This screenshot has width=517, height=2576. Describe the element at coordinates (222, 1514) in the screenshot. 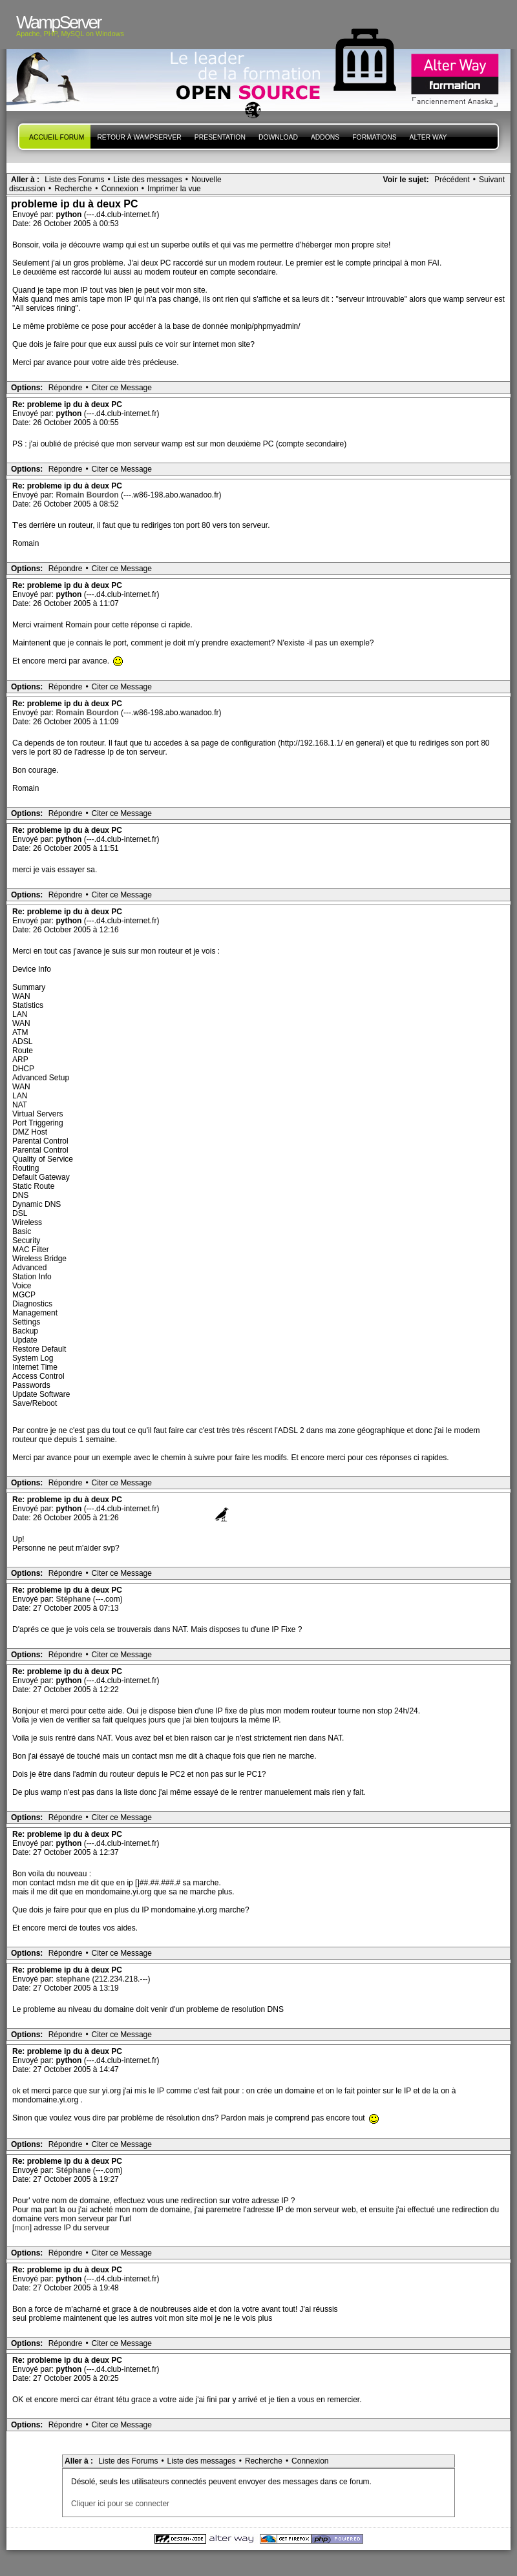

I see `egyptian-themed game element or character` at that location.